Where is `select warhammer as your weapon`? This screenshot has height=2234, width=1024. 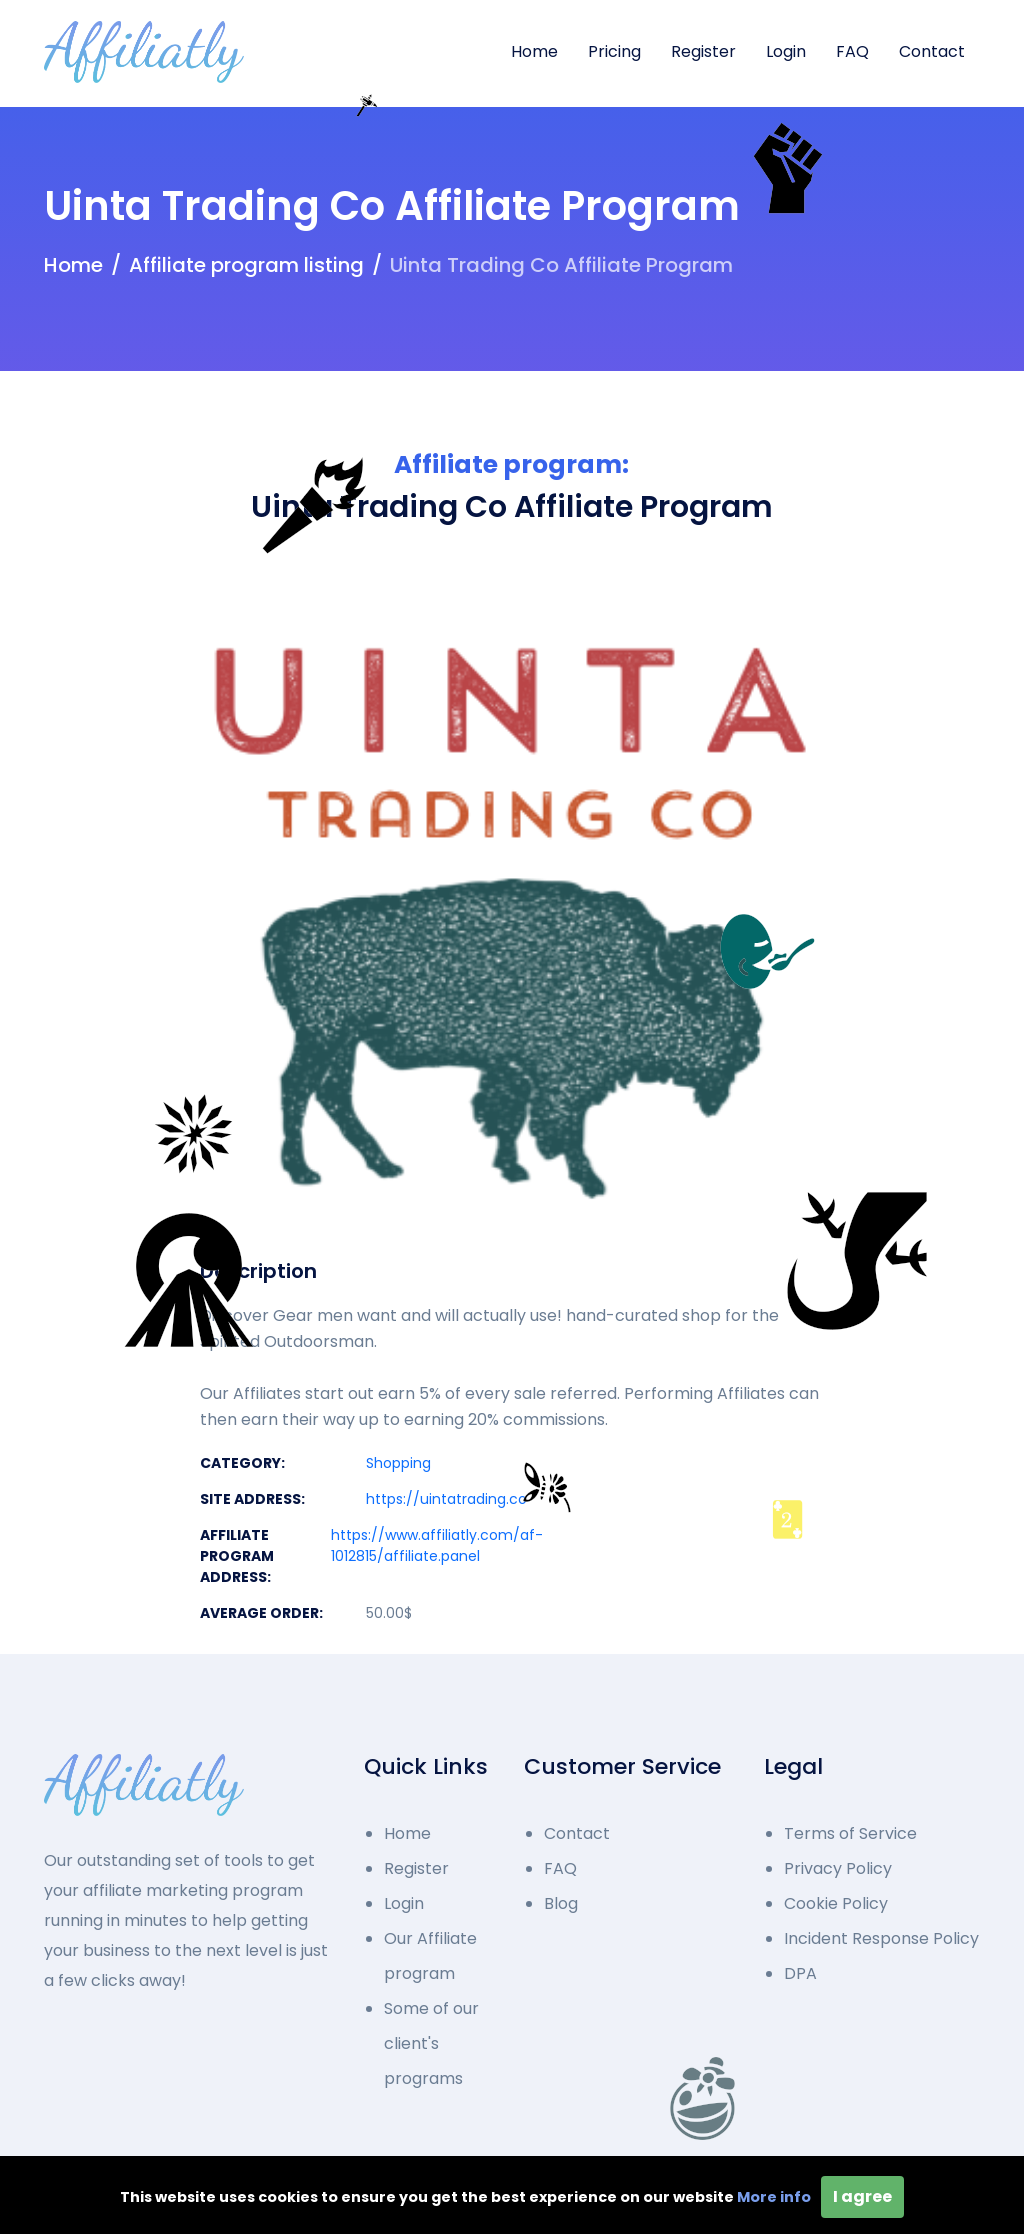 select warhammer as your weapon is located at coordinates (367, 105).